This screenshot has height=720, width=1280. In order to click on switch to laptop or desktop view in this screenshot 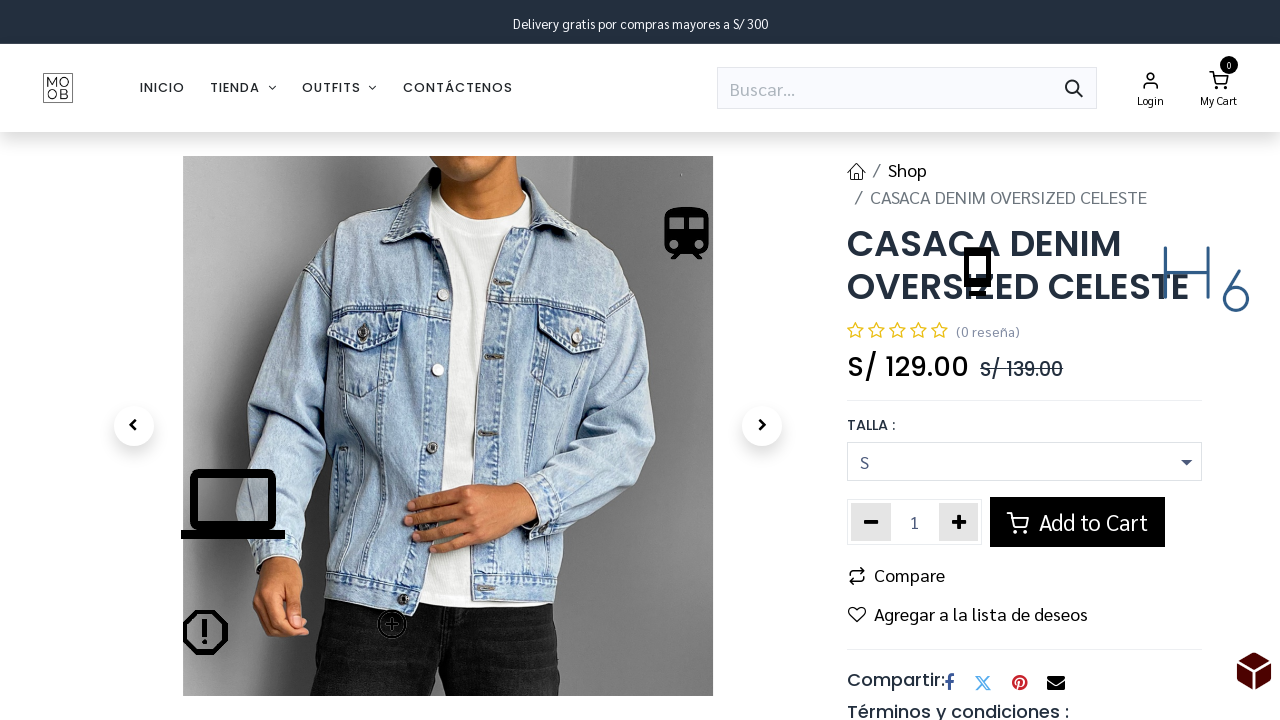, I will do `click(233, 504)`.